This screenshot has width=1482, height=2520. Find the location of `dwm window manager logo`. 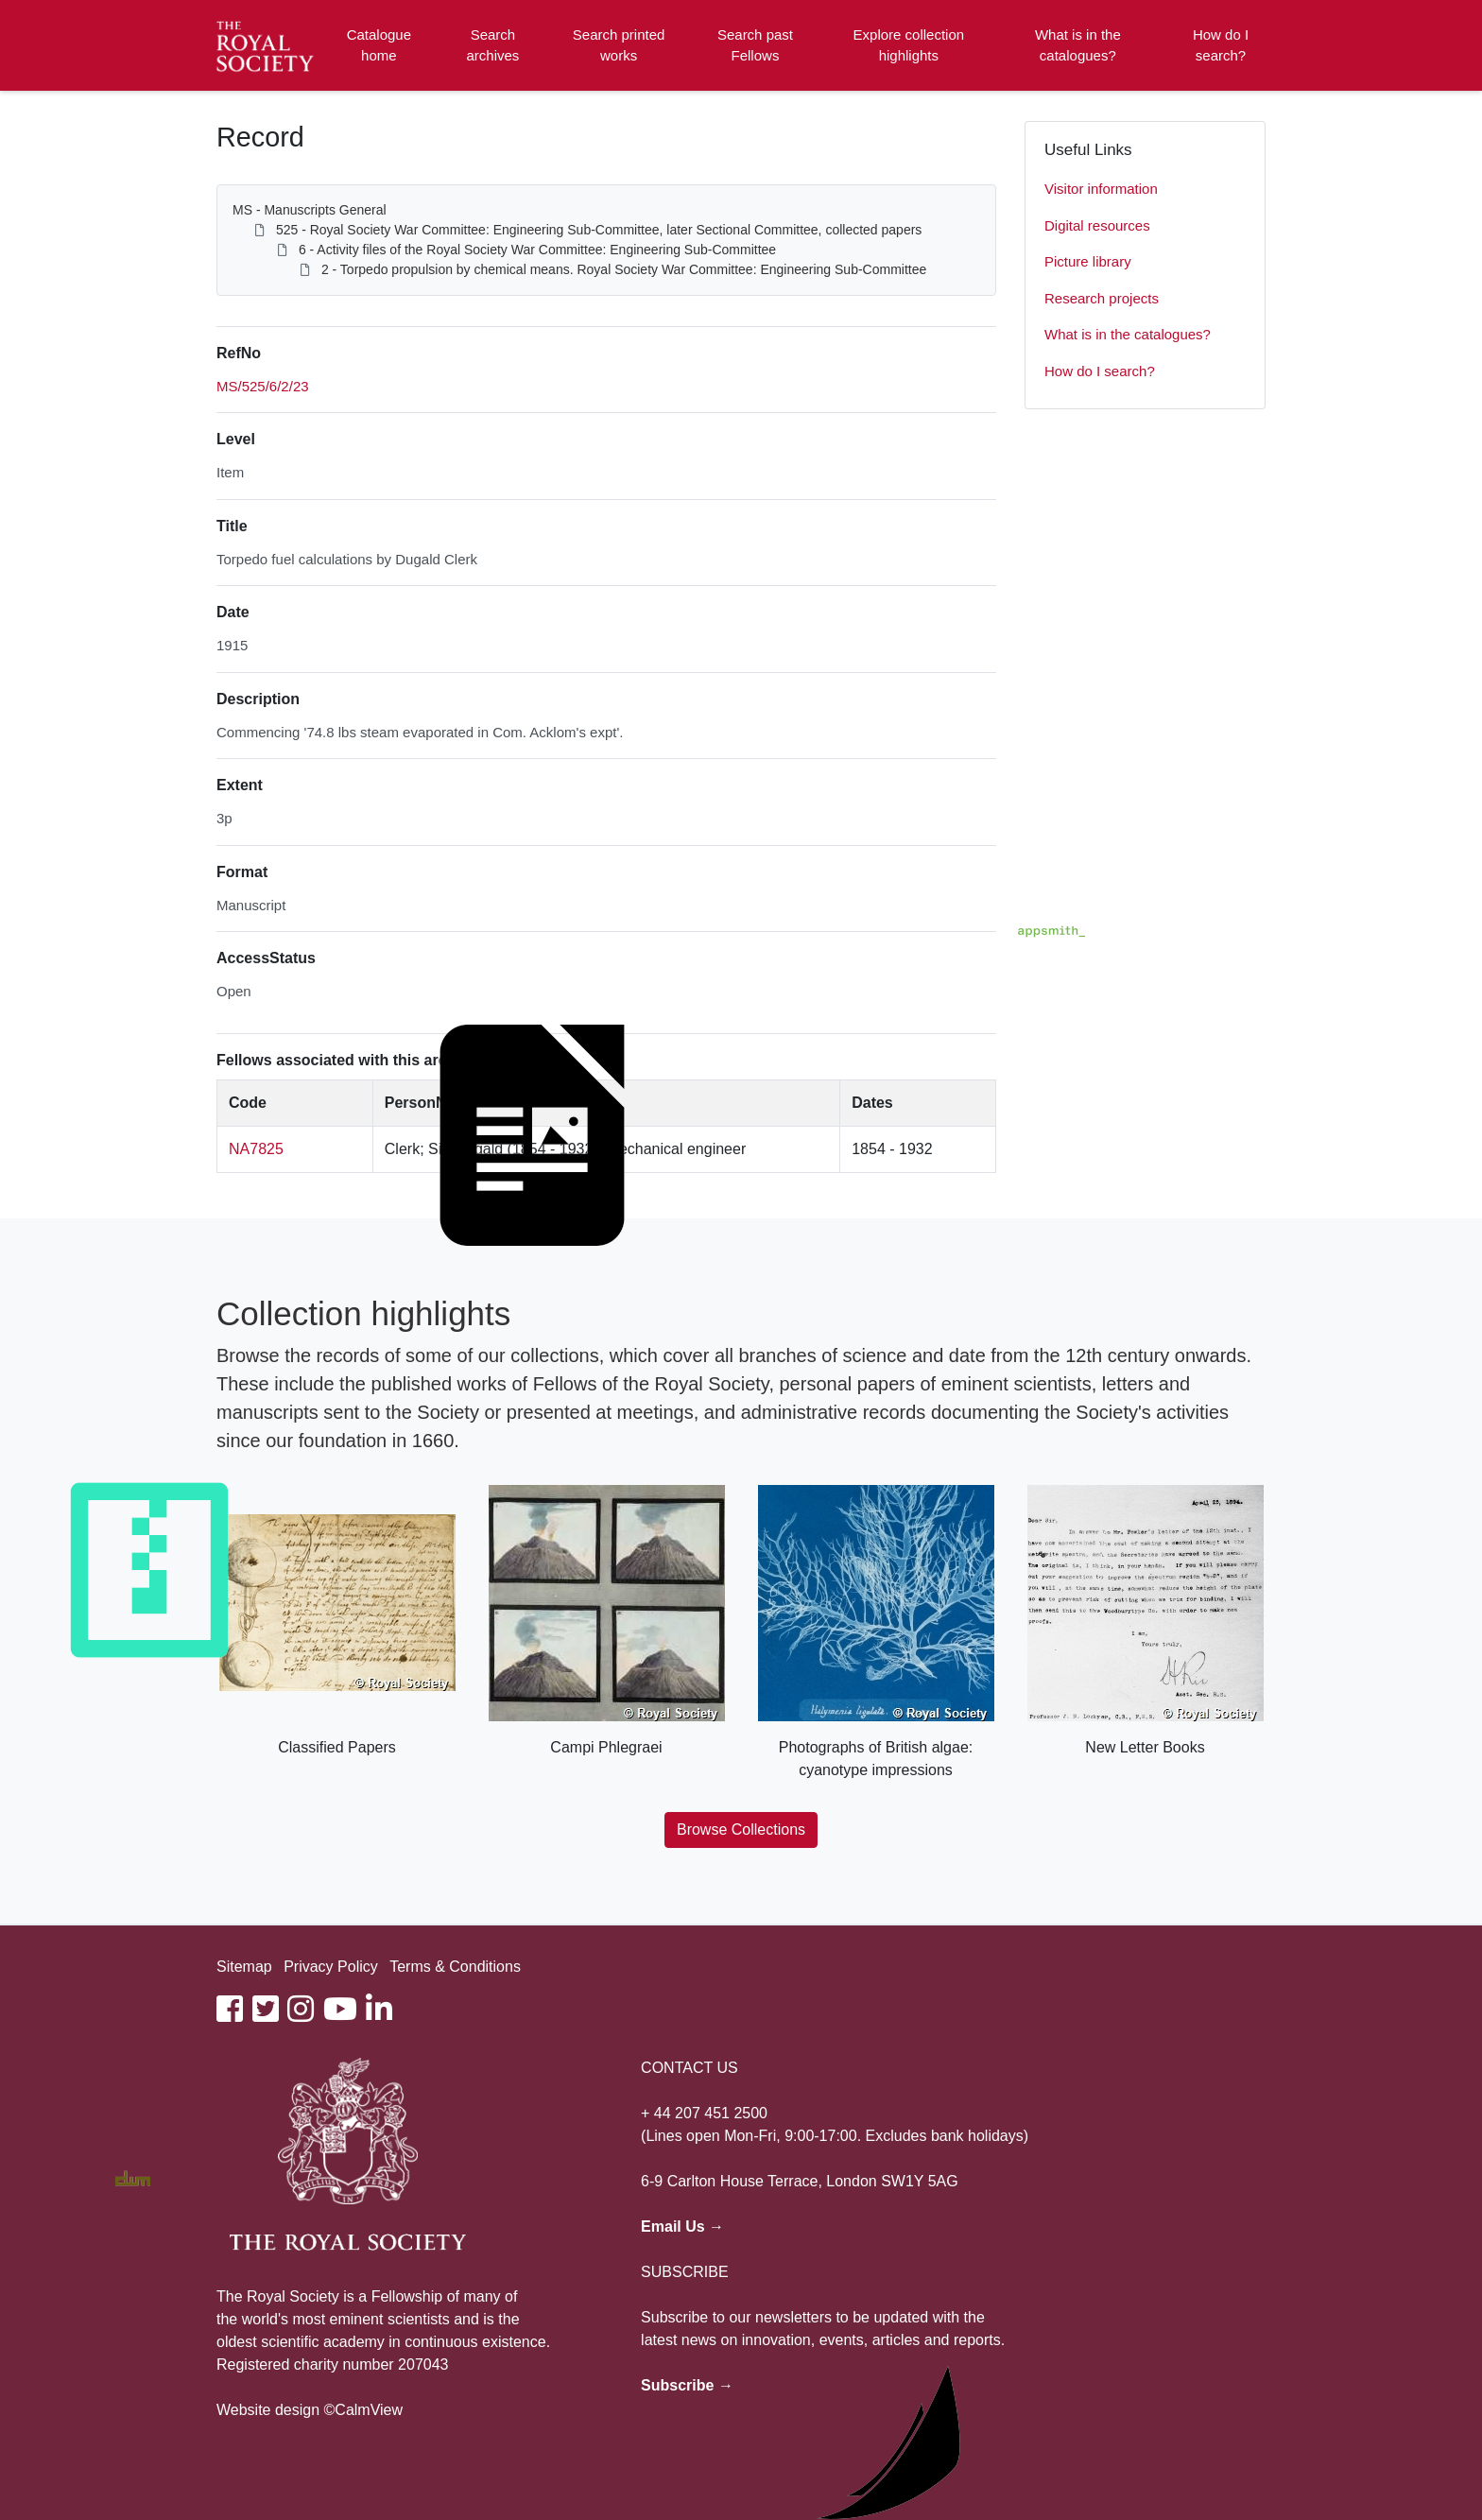

dwm window manager logo is located at coordinates (132, 2178).